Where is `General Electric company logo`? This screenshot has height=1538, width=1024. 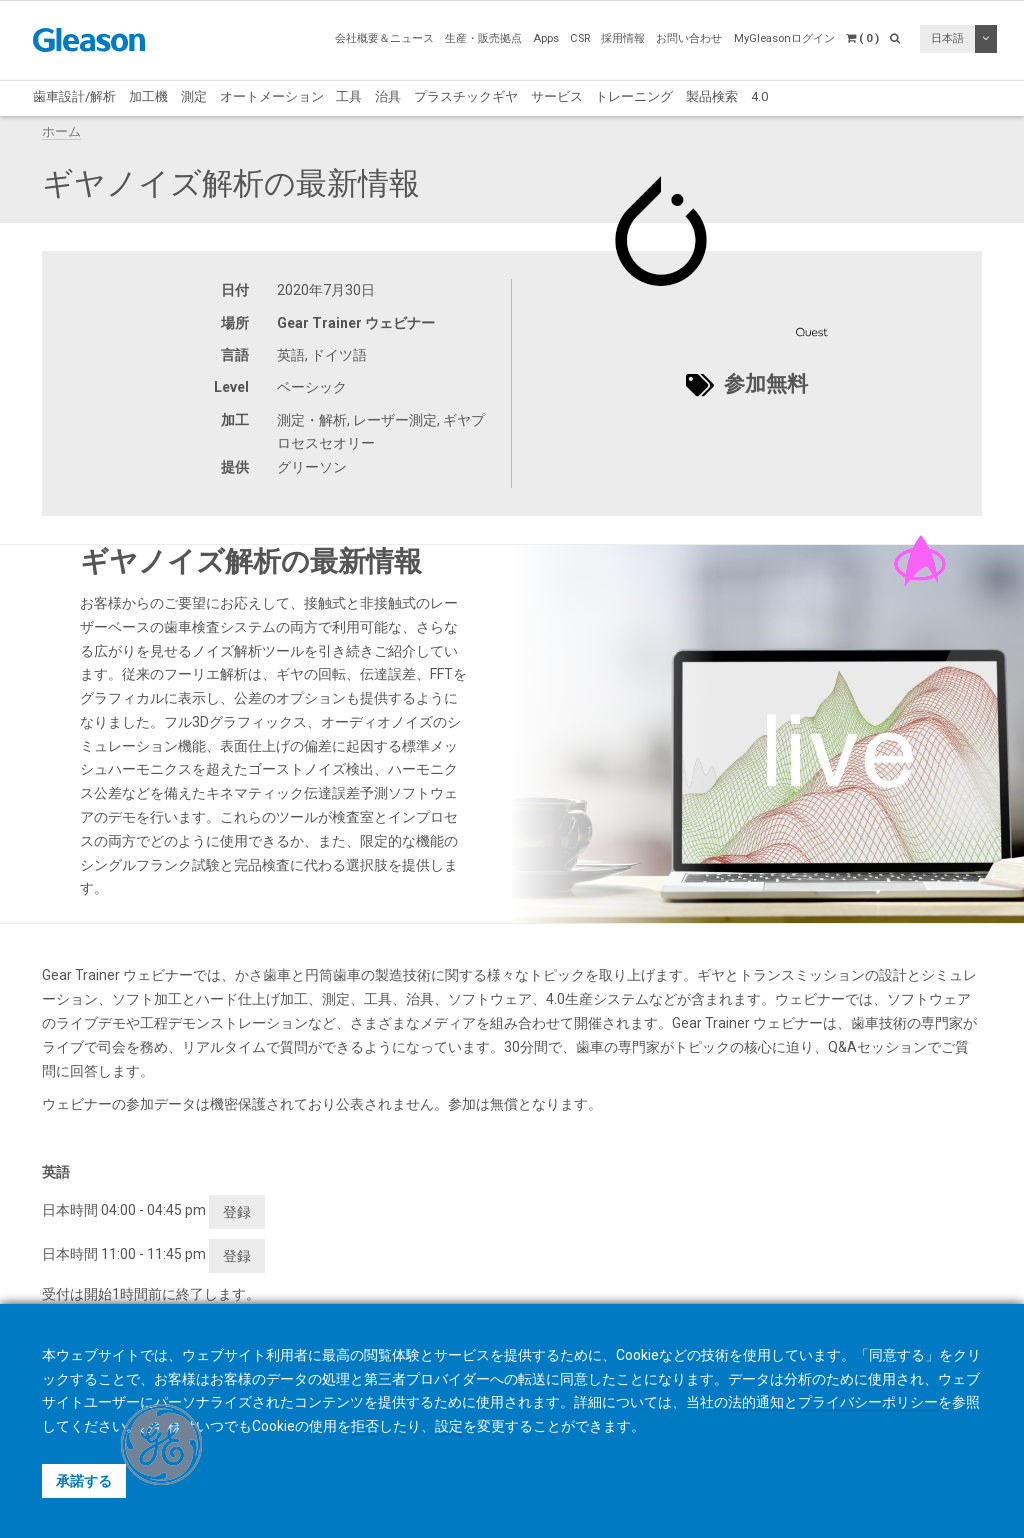 General Electric company logo is located at coordinates (161, 1444).